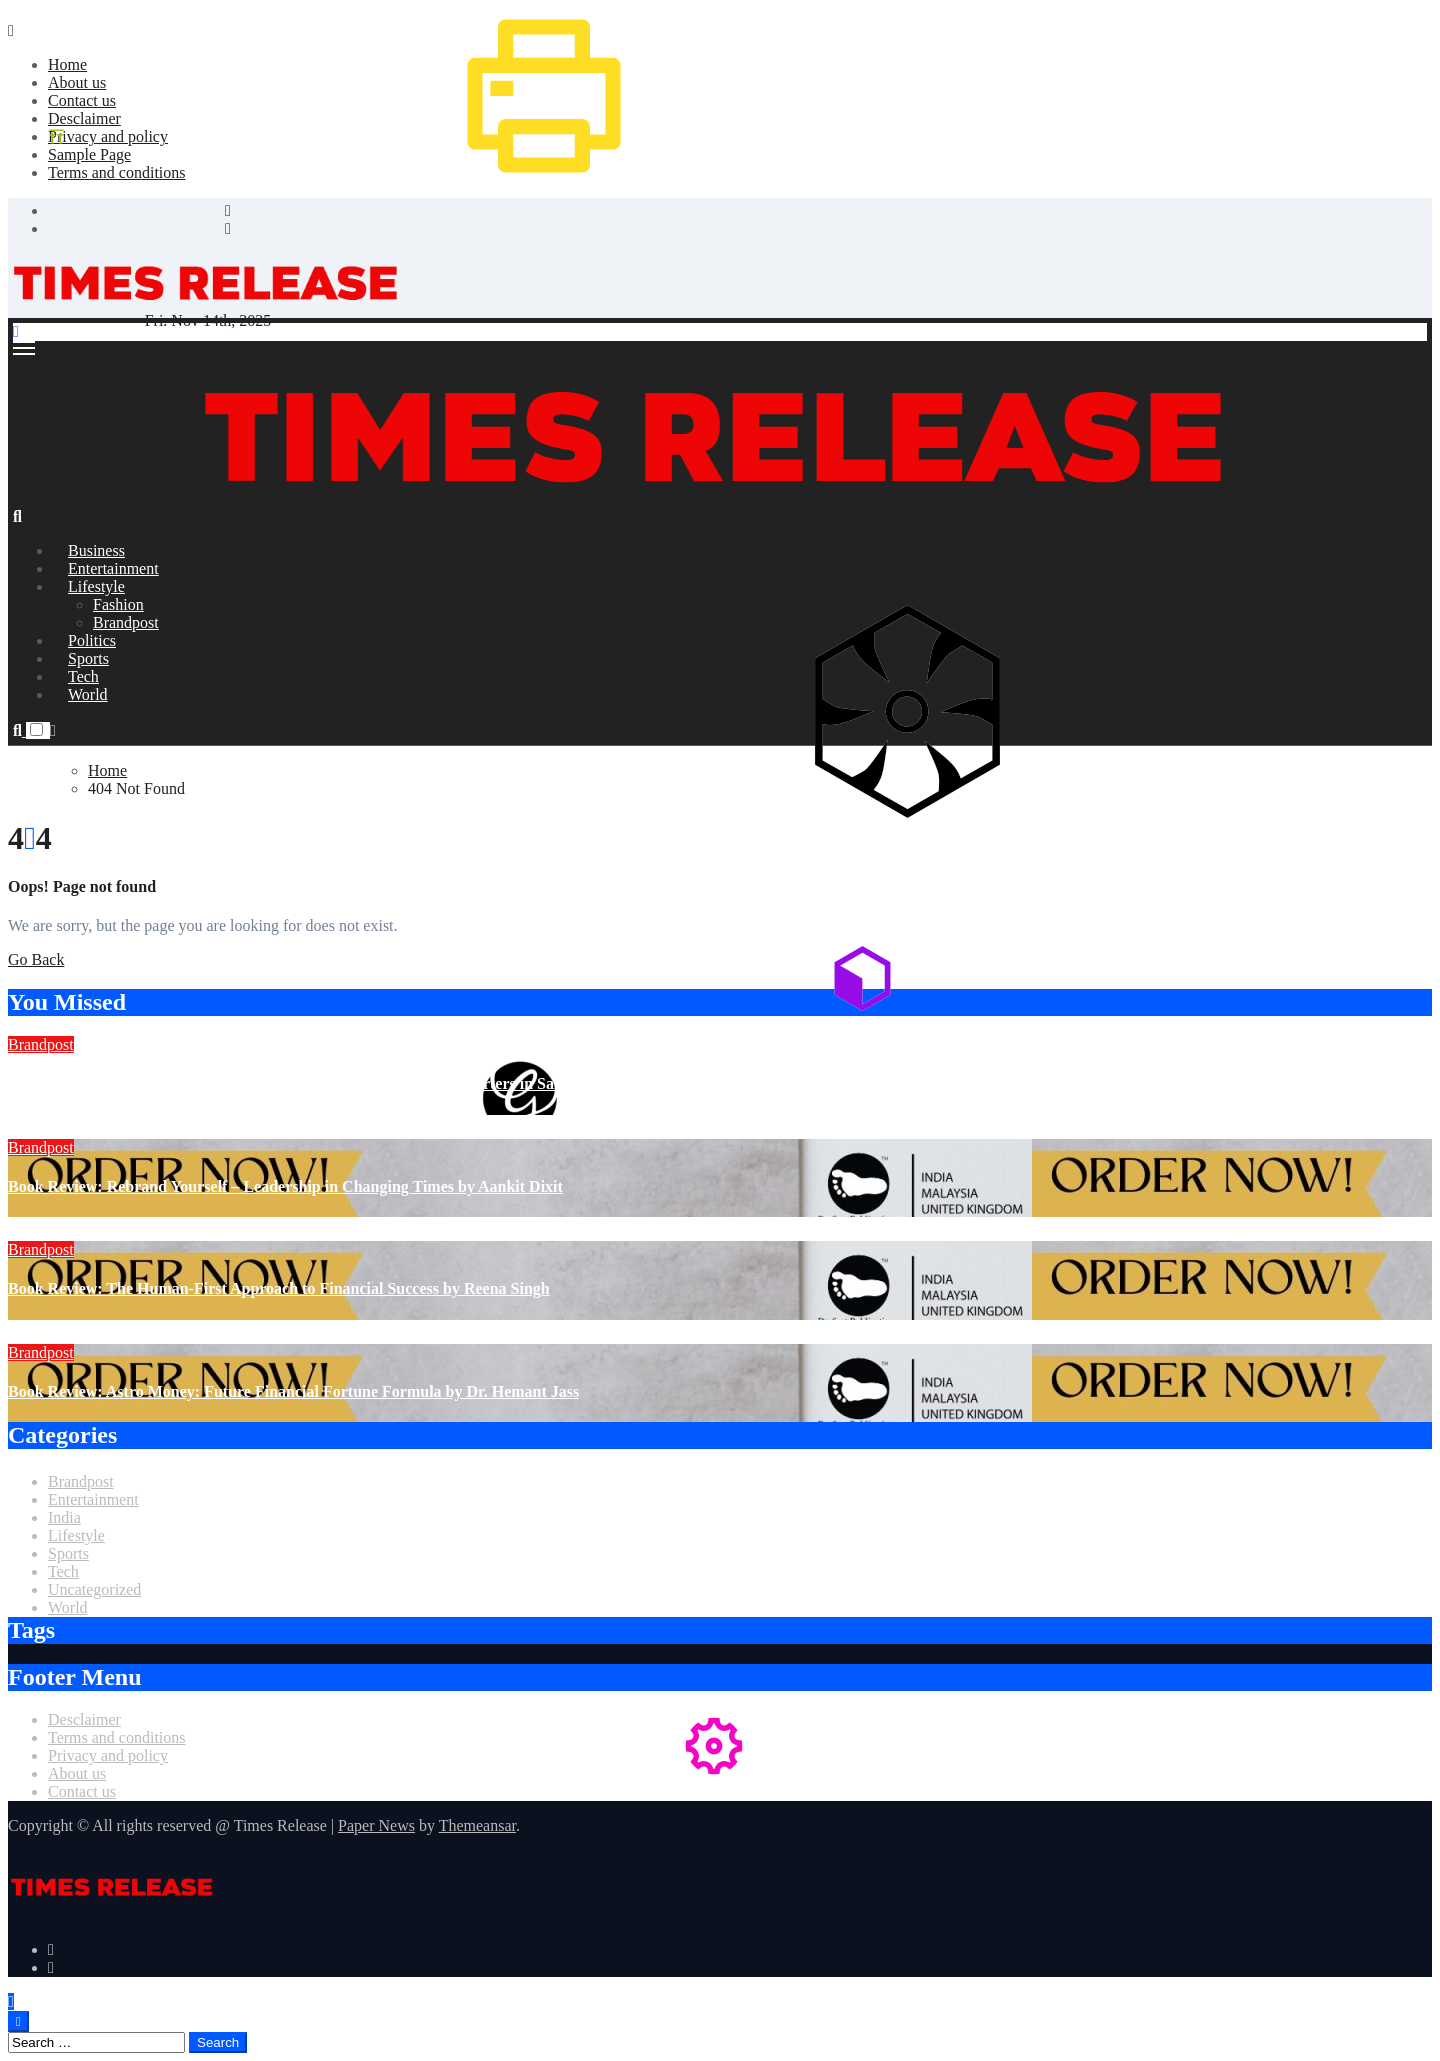 The height and width of the screenshot is (2061, 1440). What do you see at coordinates (544, 96) in the screenshot?
I see `print the current document` at bounding box center [544, 96].